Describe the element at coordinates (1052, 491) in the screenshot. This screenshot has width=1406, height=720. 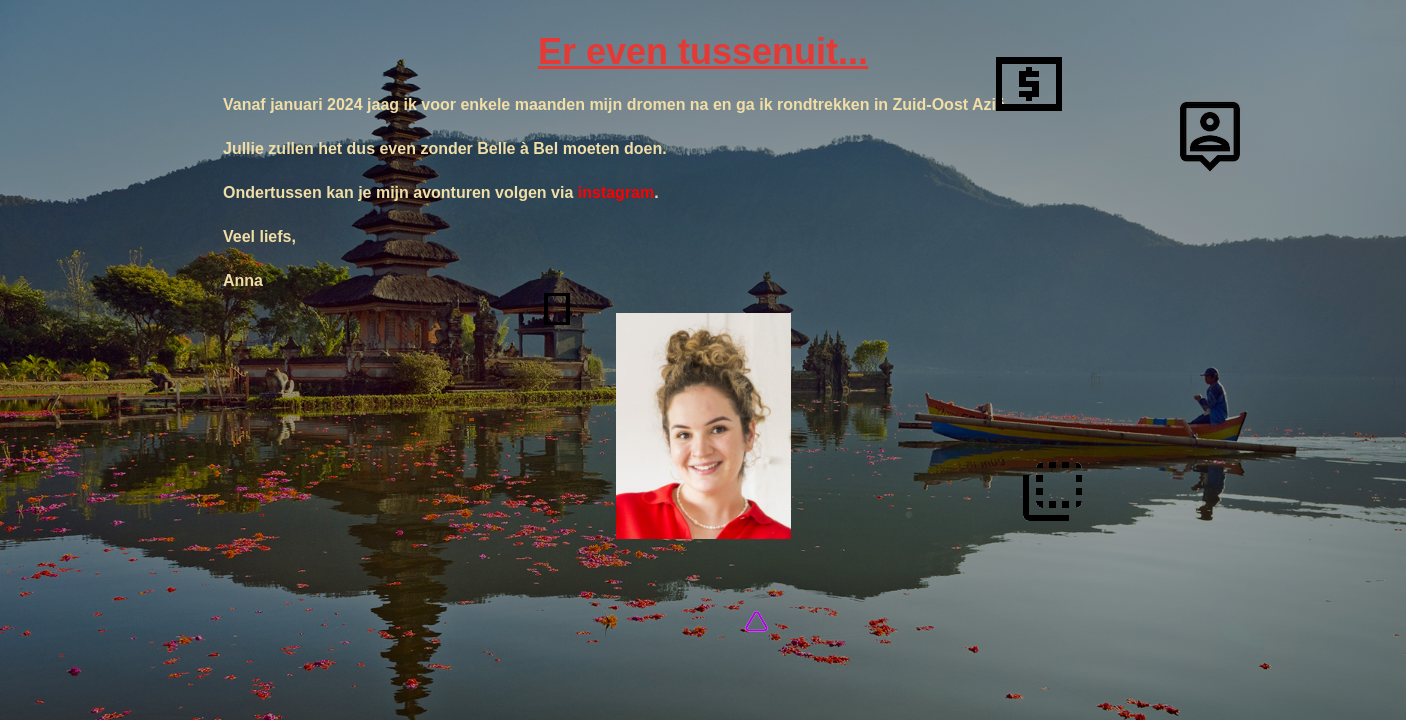
I see `send element to back layer` at that location.